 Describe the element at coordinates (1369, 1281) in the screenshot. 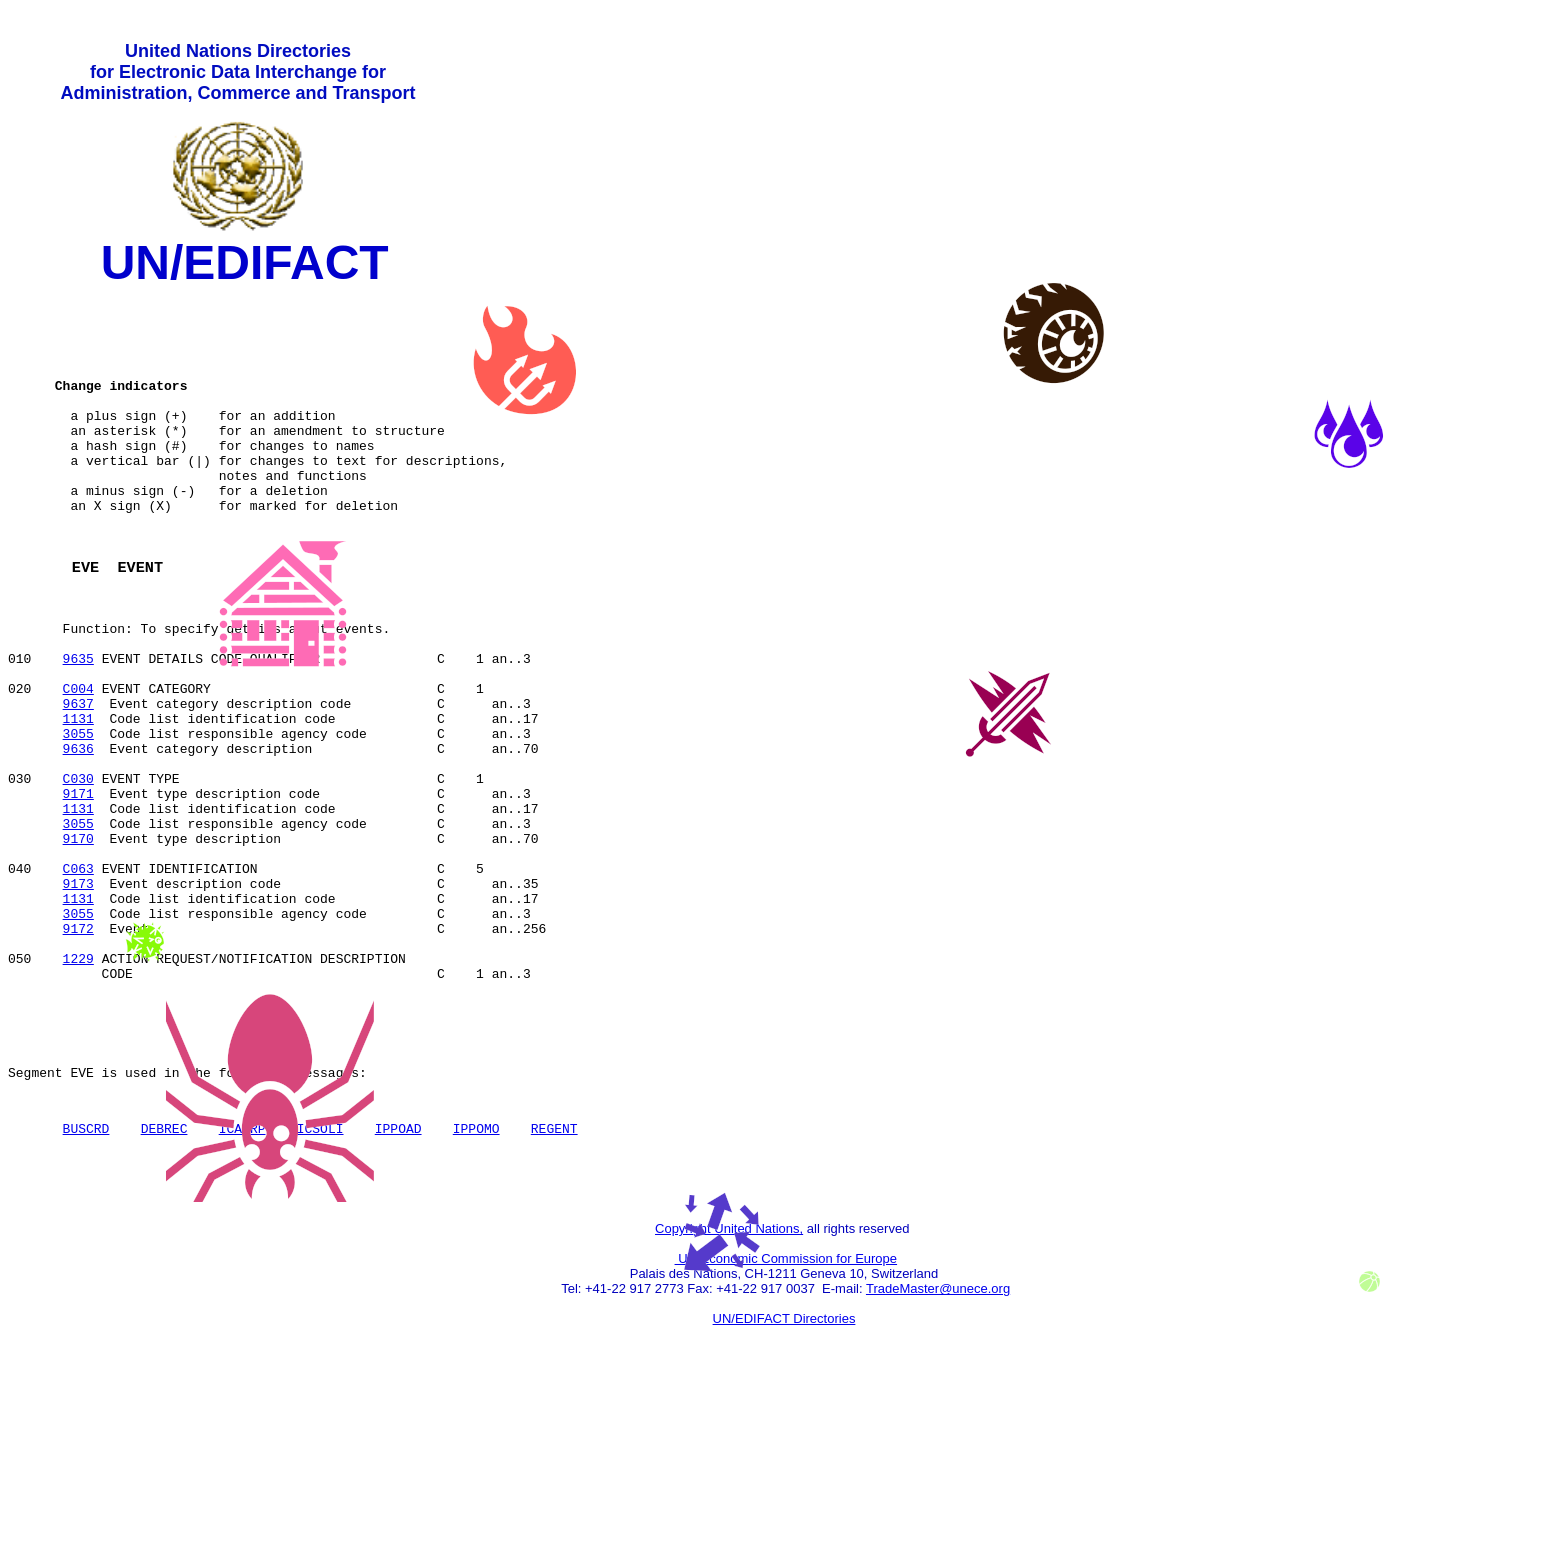

I see `access beach or summer-themed games` at that location.